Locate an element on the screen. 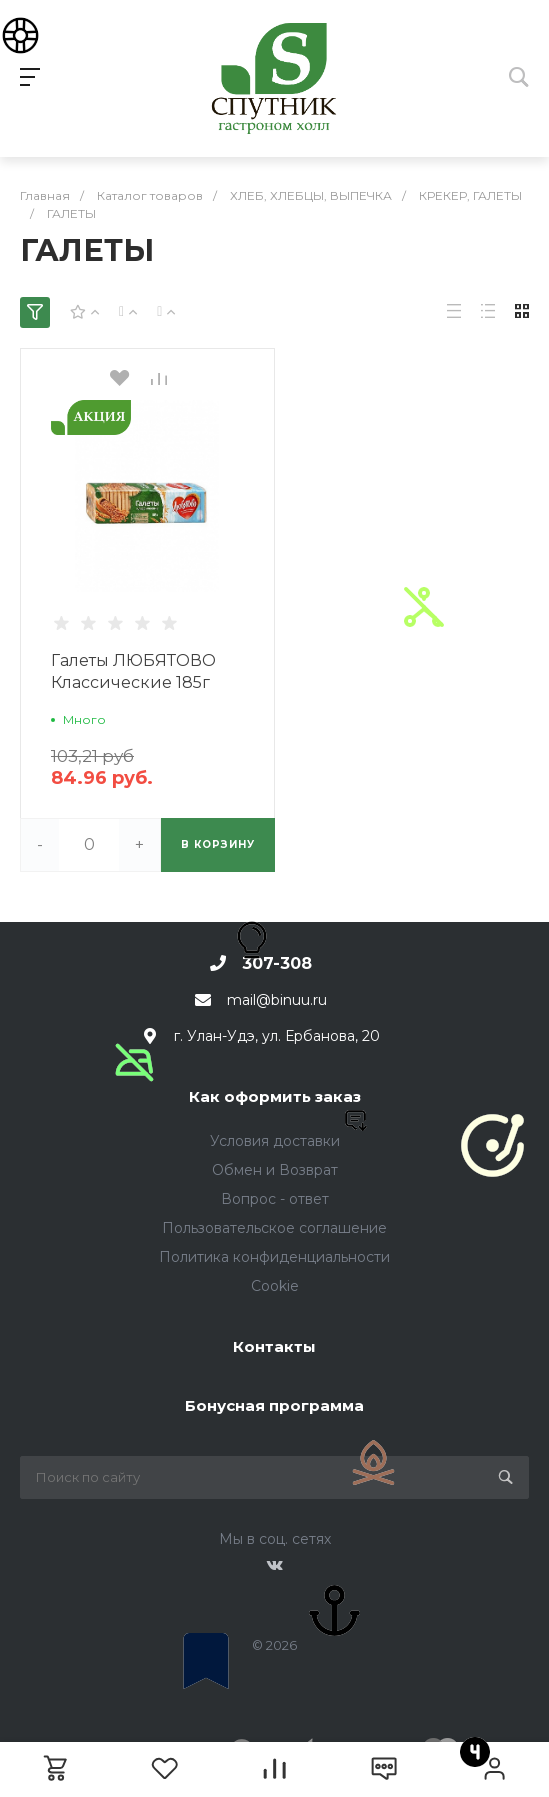  indicates step 4 in a multi-step process is located at coordinates (475, 1752).